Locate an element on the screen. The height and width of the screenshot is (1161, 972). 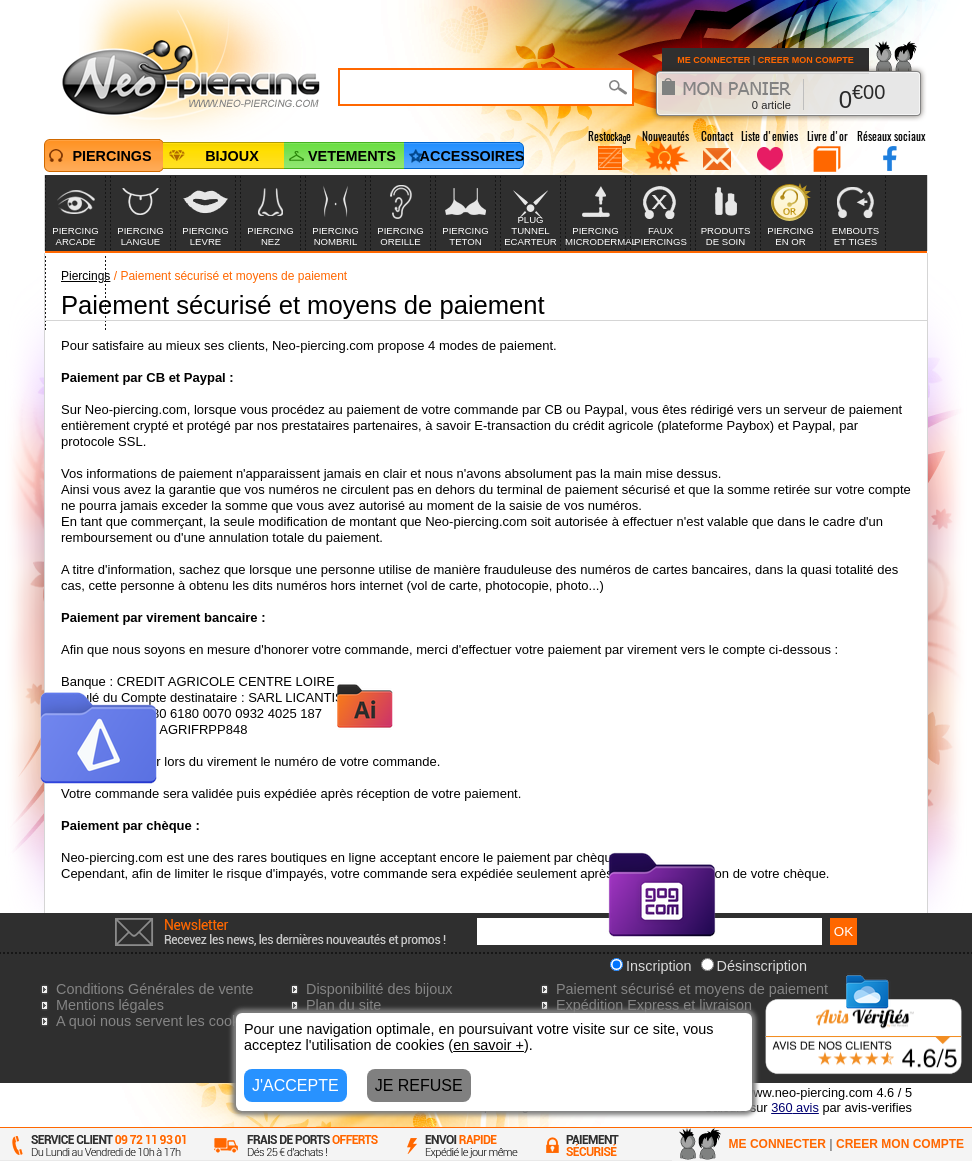
open folder containing Prisma project files is located at coordinates (98, 741).